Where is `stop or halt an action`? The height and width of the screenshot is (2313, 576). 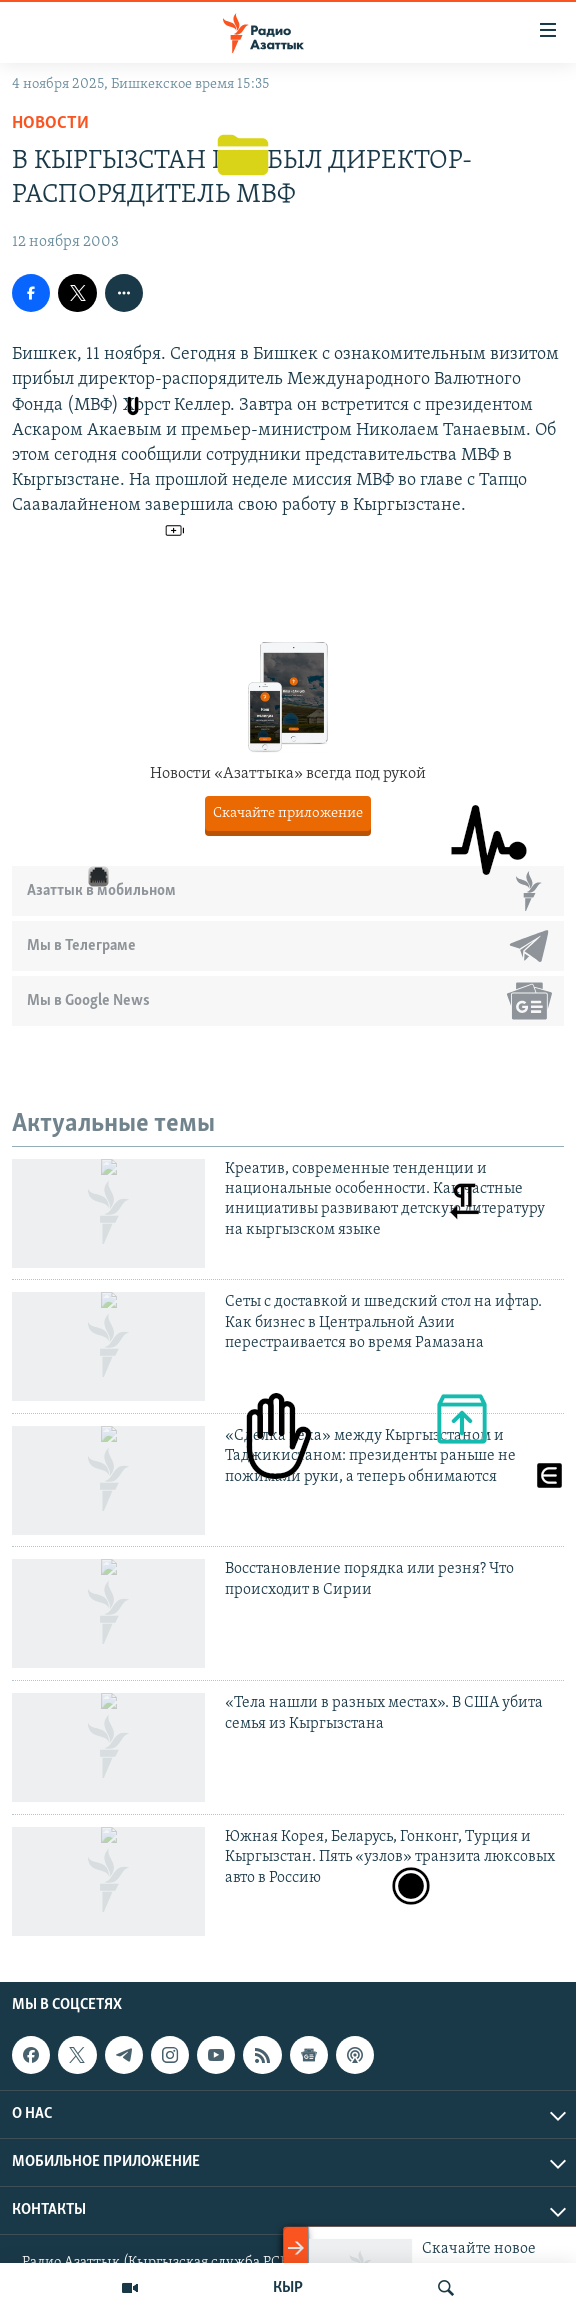
stop or halt an action is located at coordinates (279, 1436).